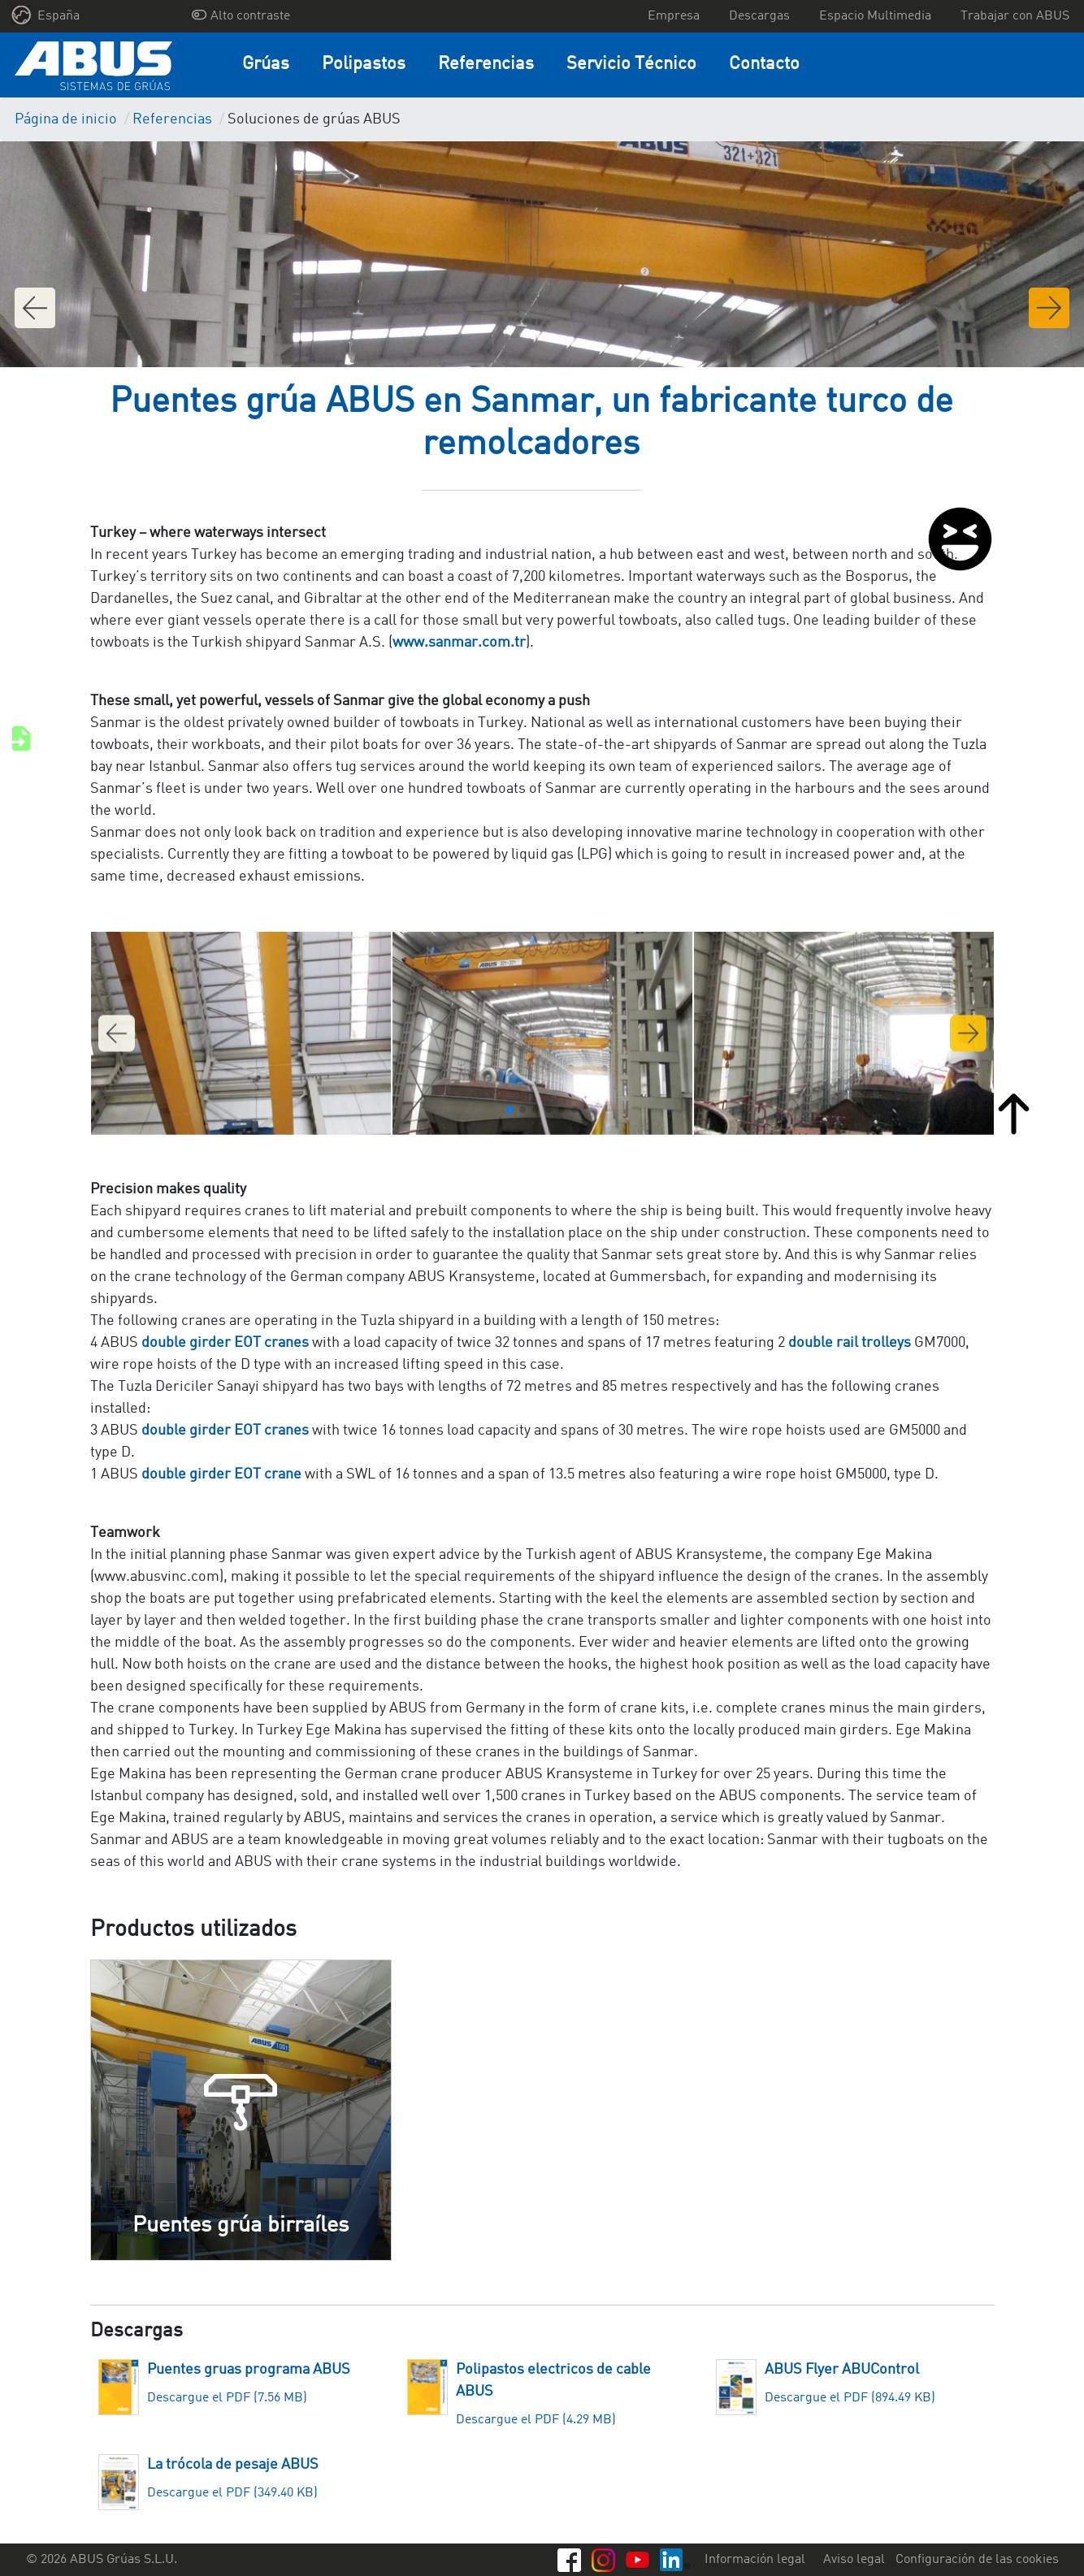 The image size is (1084, 2576). I want to click on react with laughter to a message, so click(960, 539).